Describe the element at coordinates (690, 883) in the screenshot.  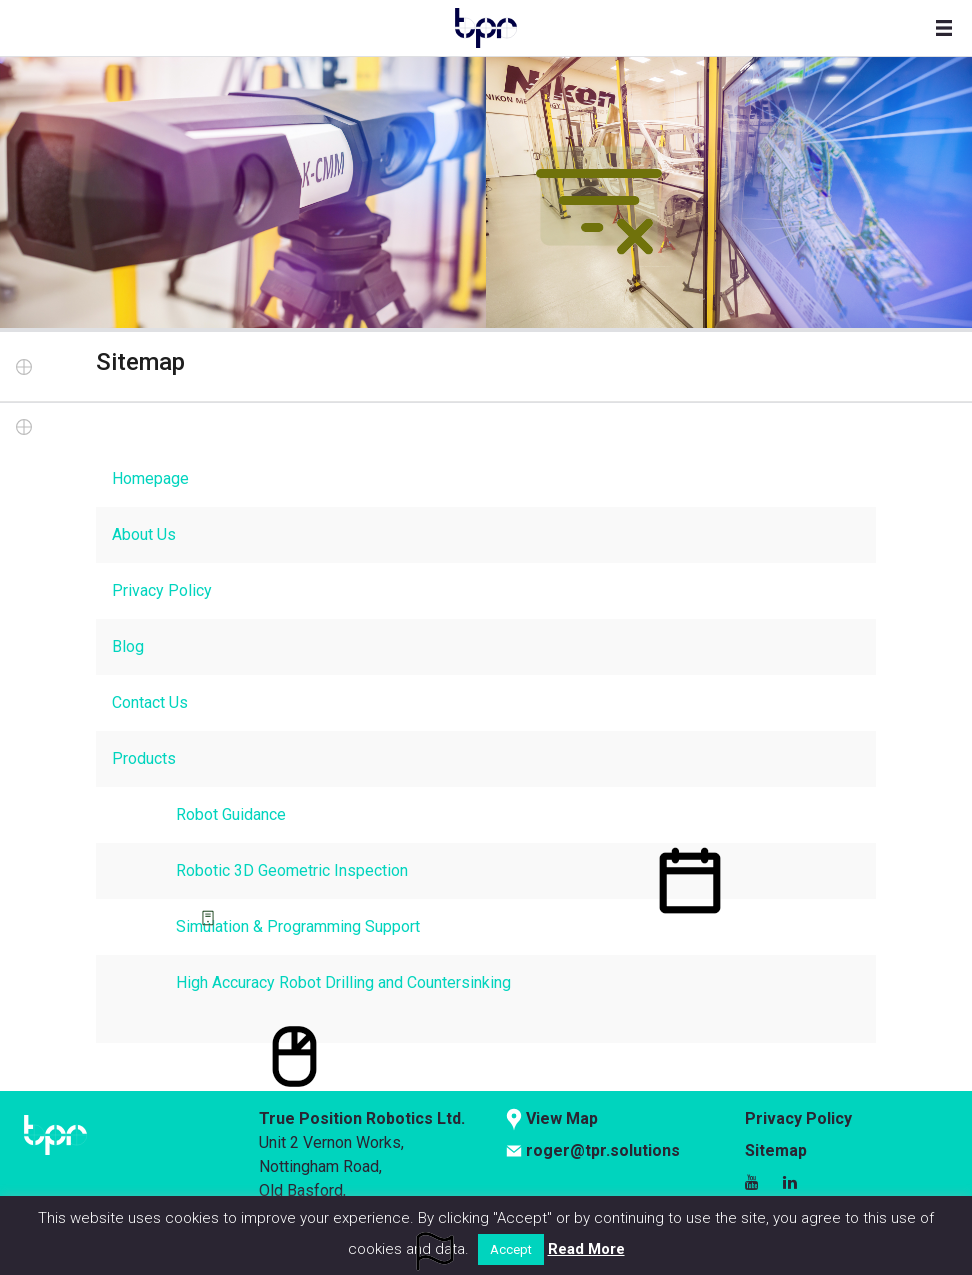
I see `open calendar view` at that location.